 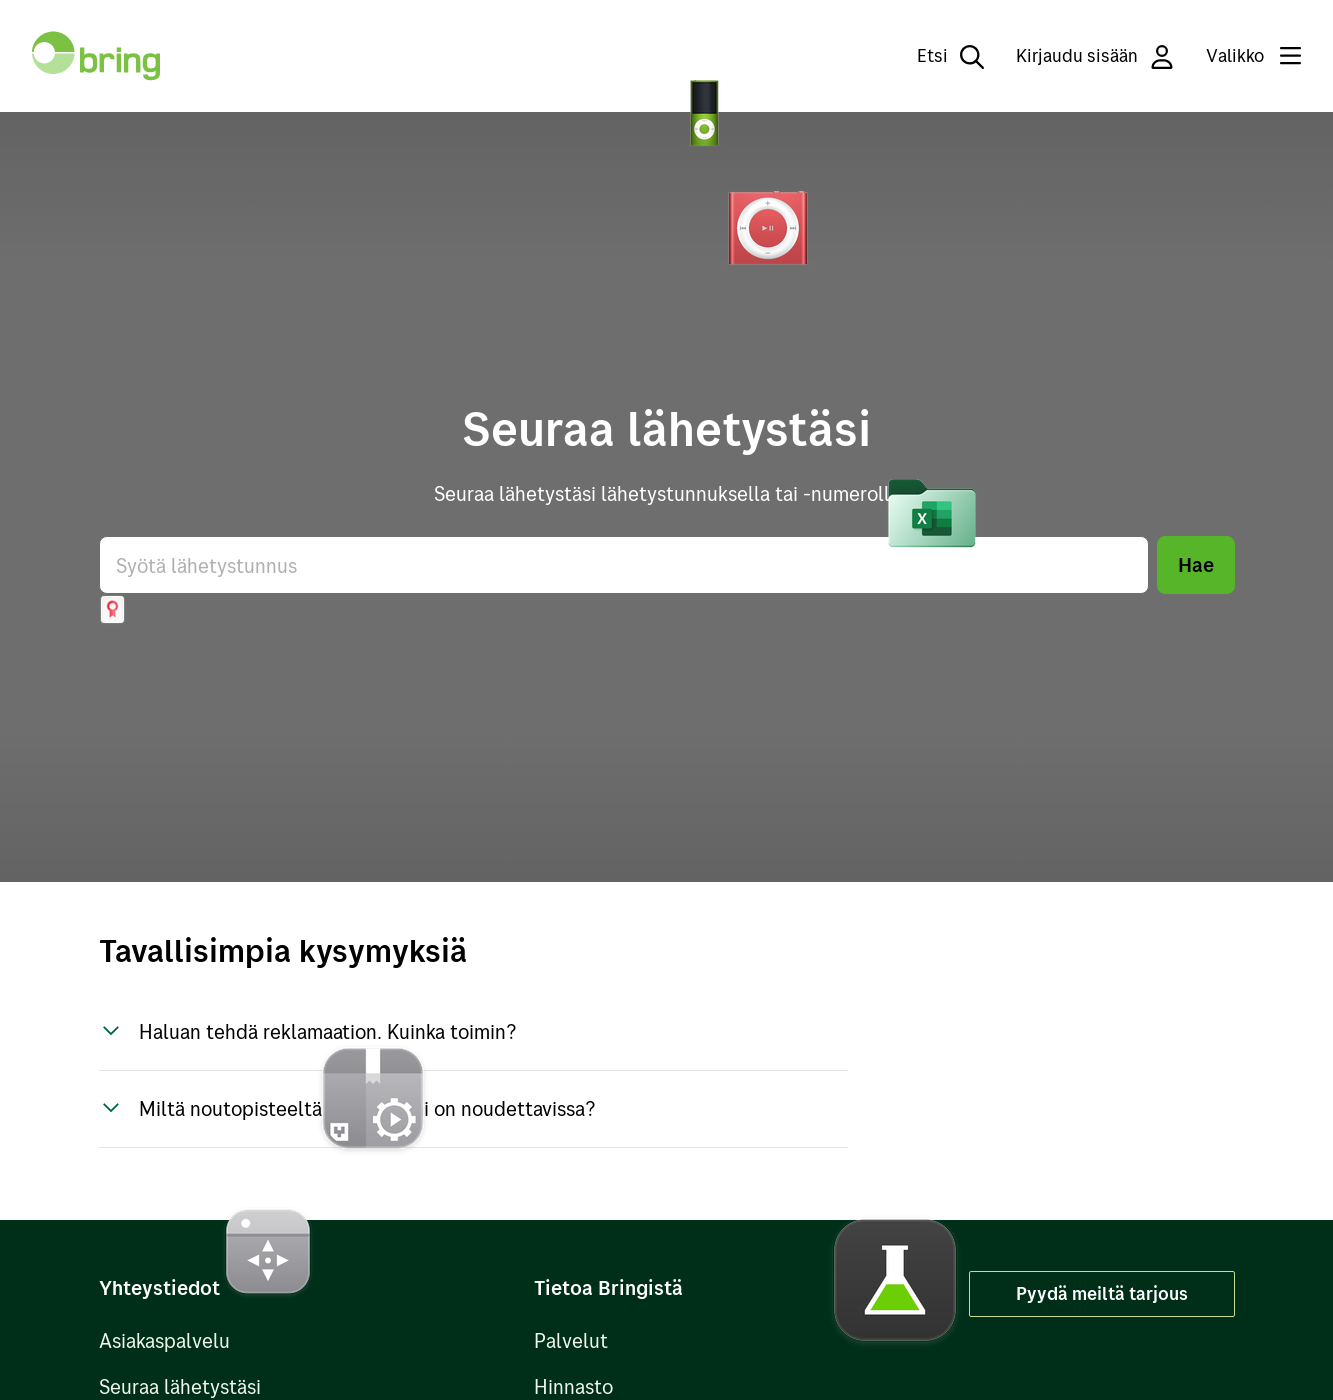 What do you see at coordinates (268, 1253) in the screenshot?
I see `window movement and positioning preferences` at bounding box center [268, 1253].